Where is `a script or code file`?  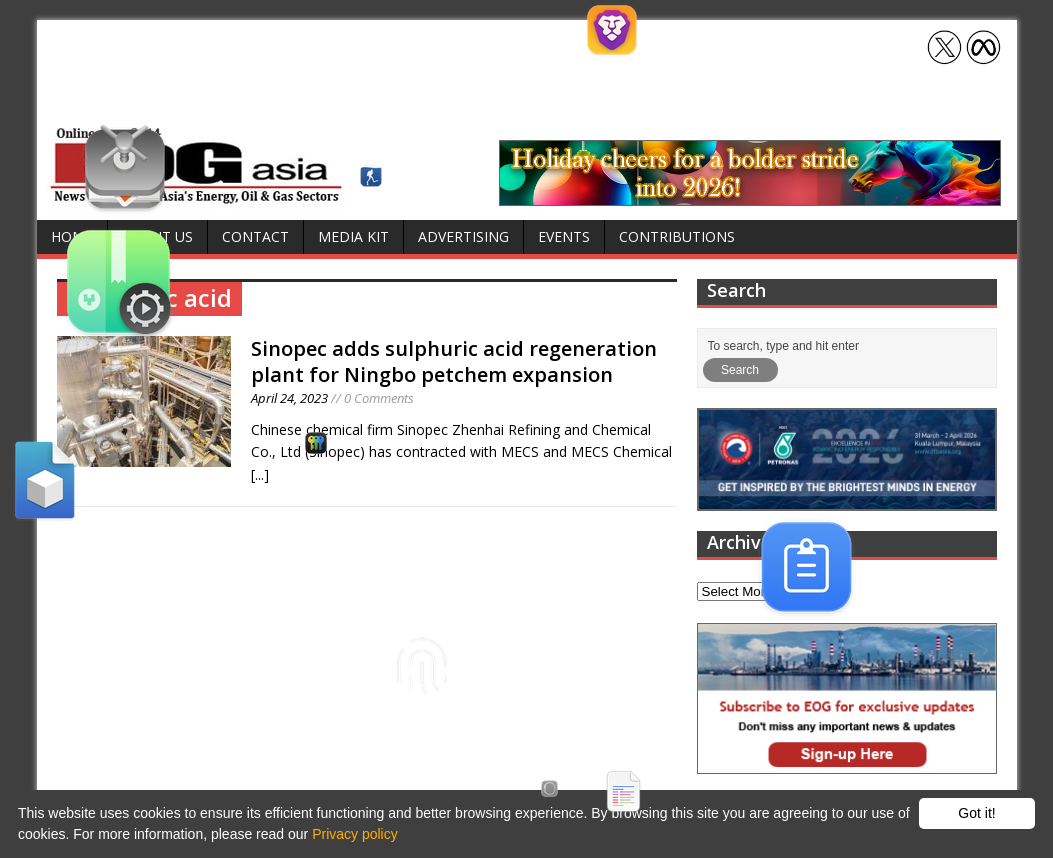 a script or code file is located at coordinates (623, 791).